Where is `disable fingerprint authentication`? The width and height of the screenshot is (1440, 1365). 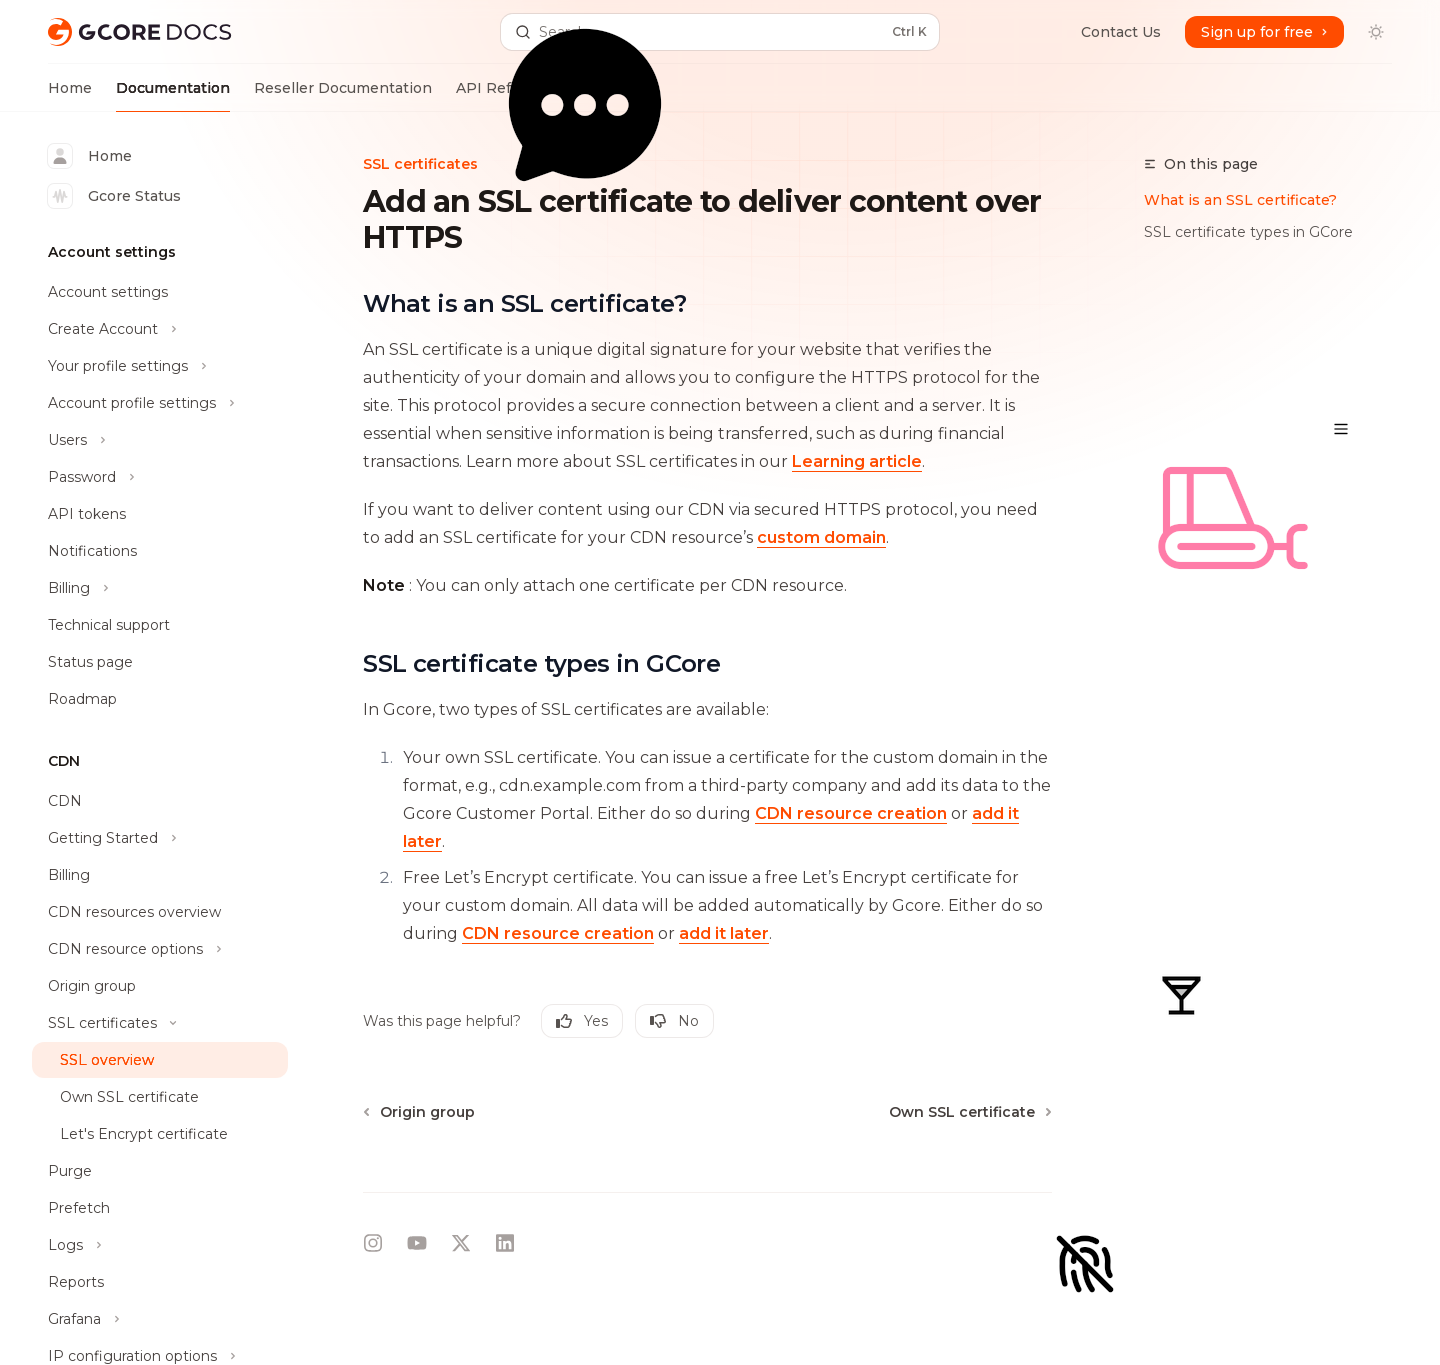
disable fingerprint authentication is located at coordinates (1085, 1264).